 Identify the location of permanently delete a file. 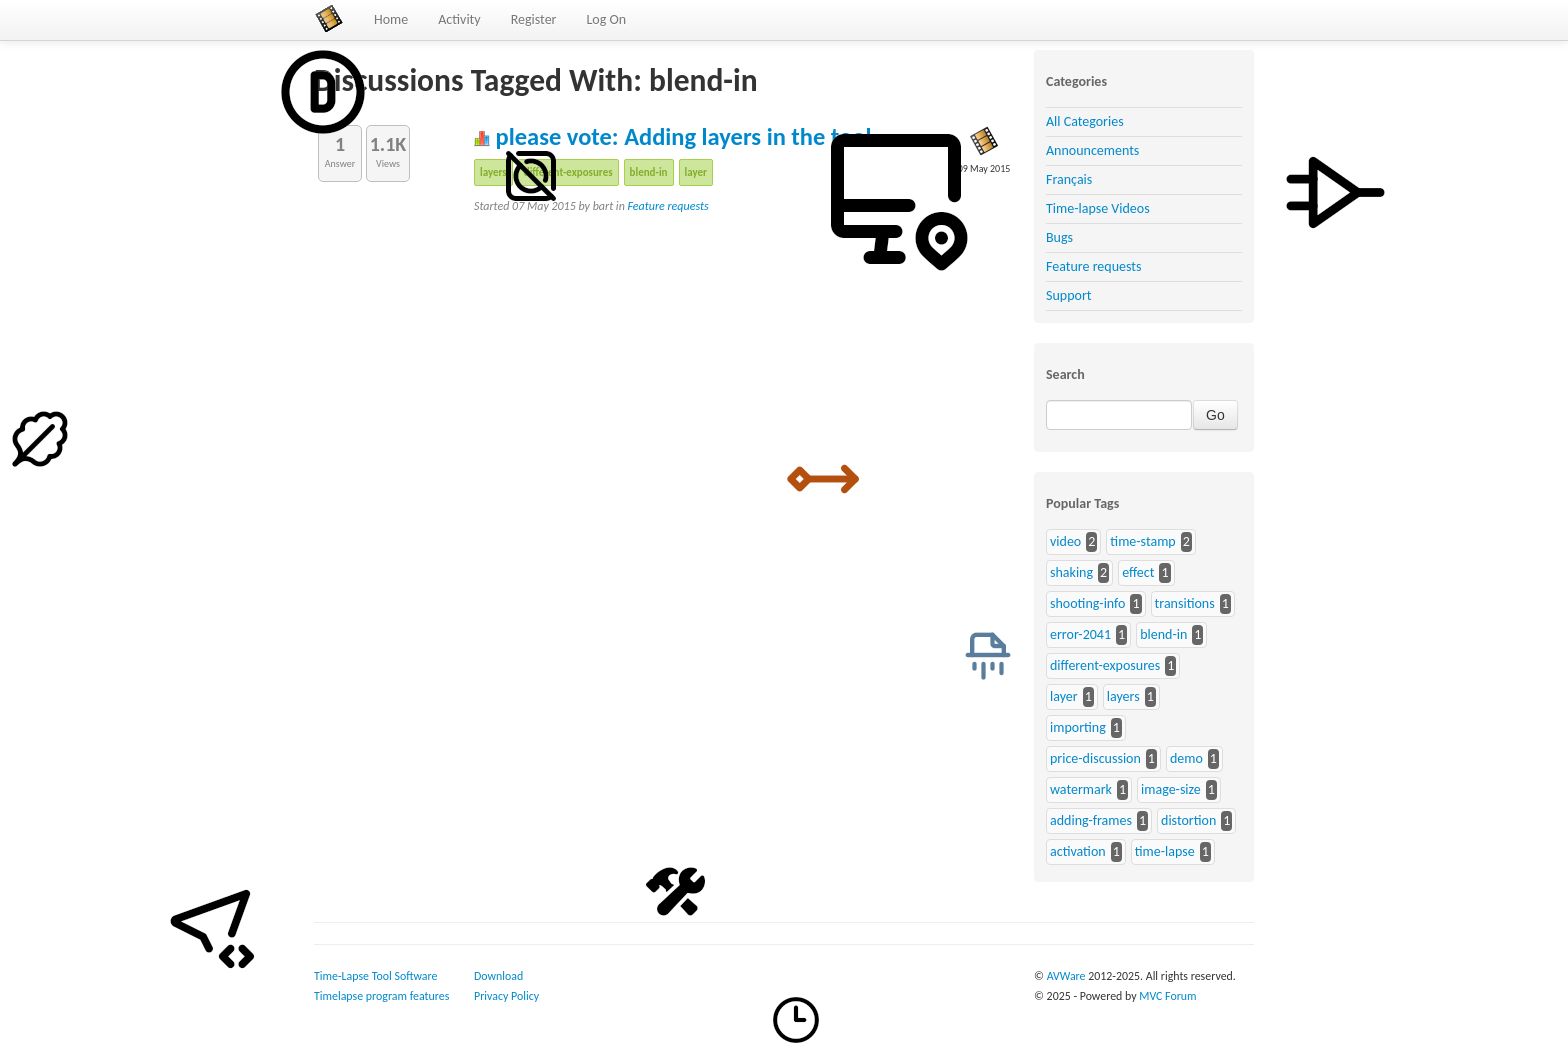
(988, 655).